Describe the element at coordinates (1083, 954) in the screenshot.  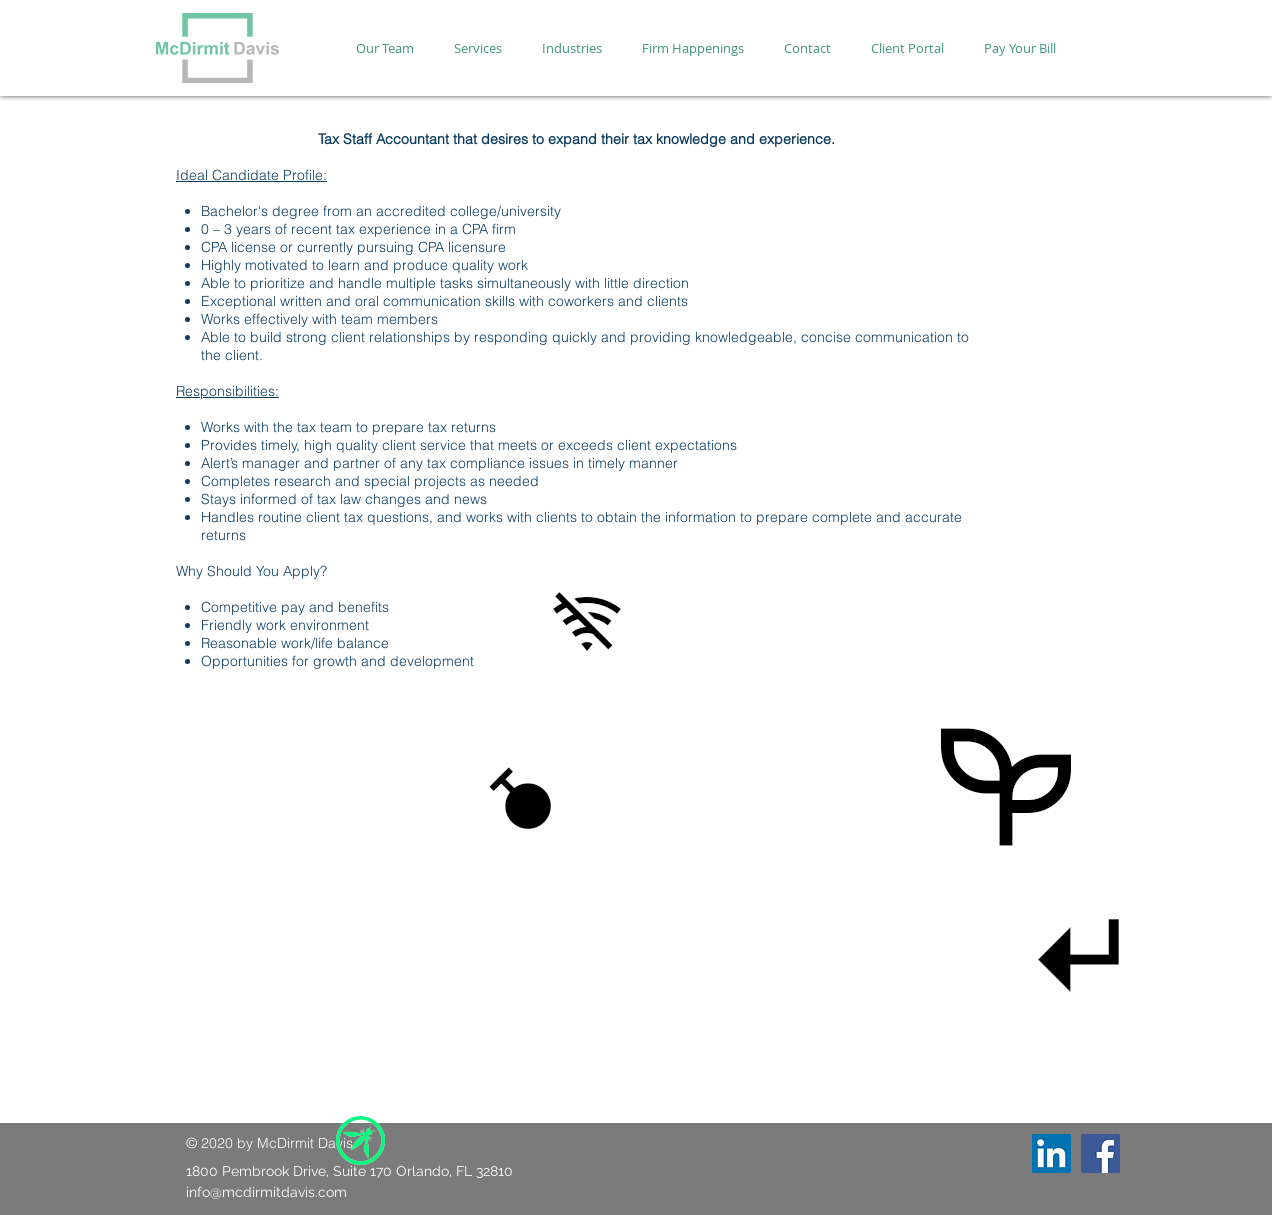
I see `return to previous line or submit input` at that location.